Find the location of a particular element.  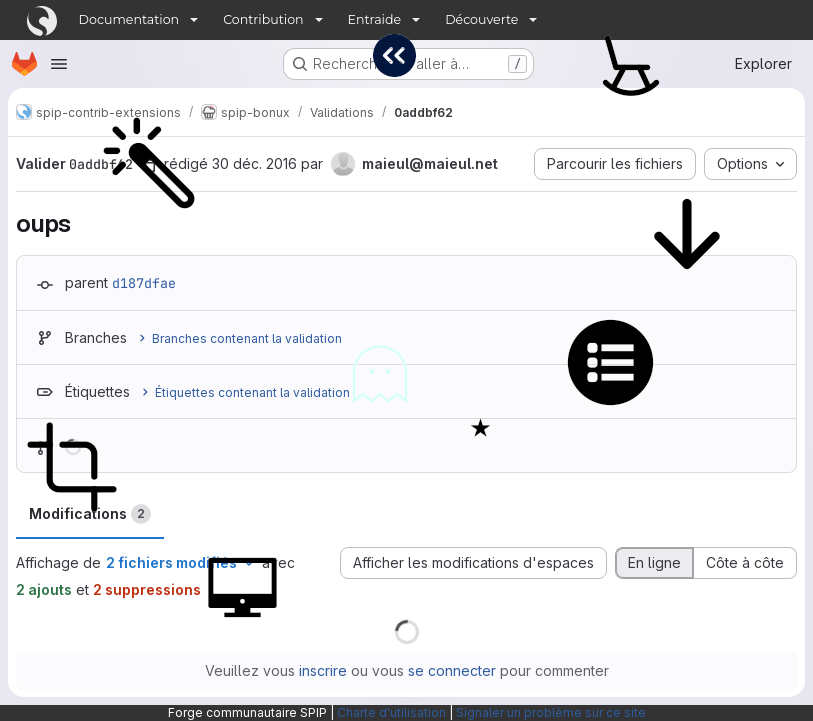

access furniture or seating options is located at coordinates (631, 66).